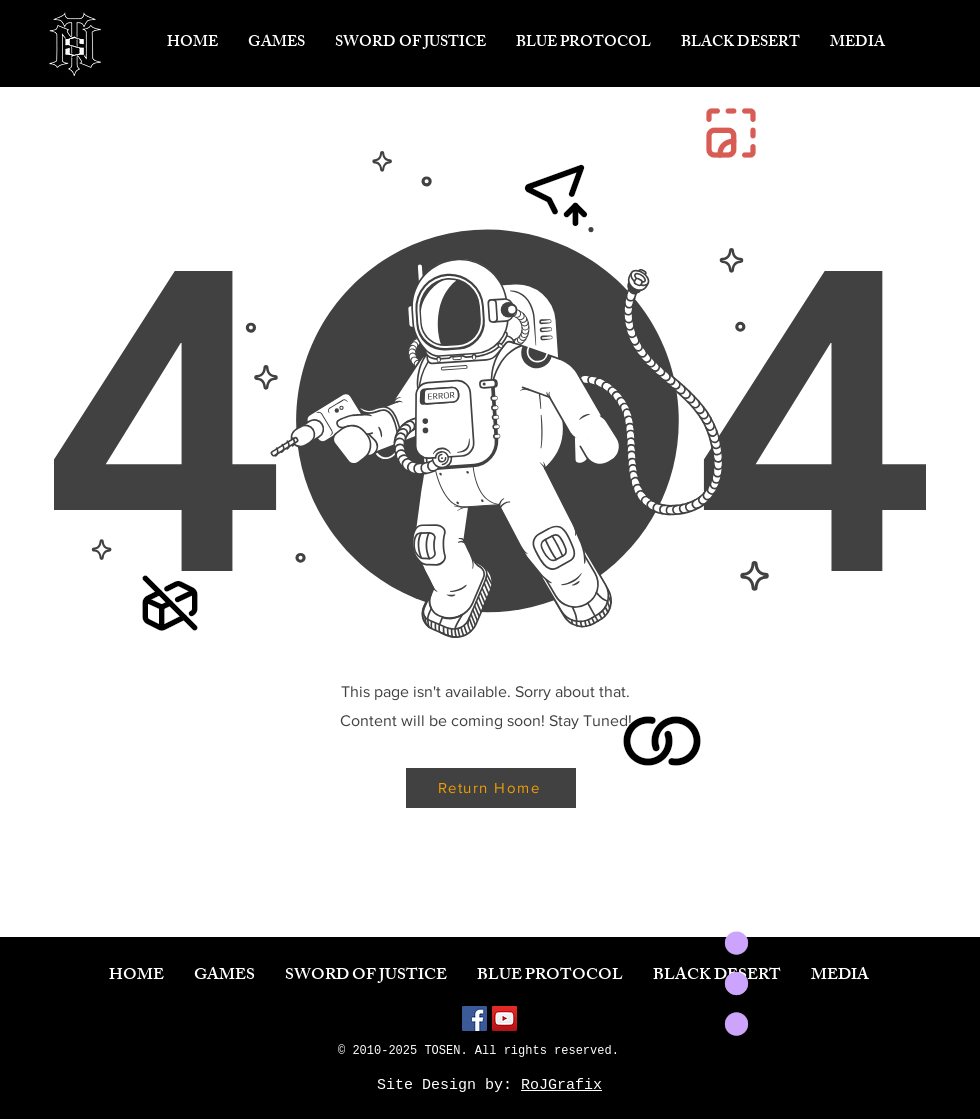 The width and height of the screenshot is (980, 1119). I want to click on open additional options menu, so click(736, 983).